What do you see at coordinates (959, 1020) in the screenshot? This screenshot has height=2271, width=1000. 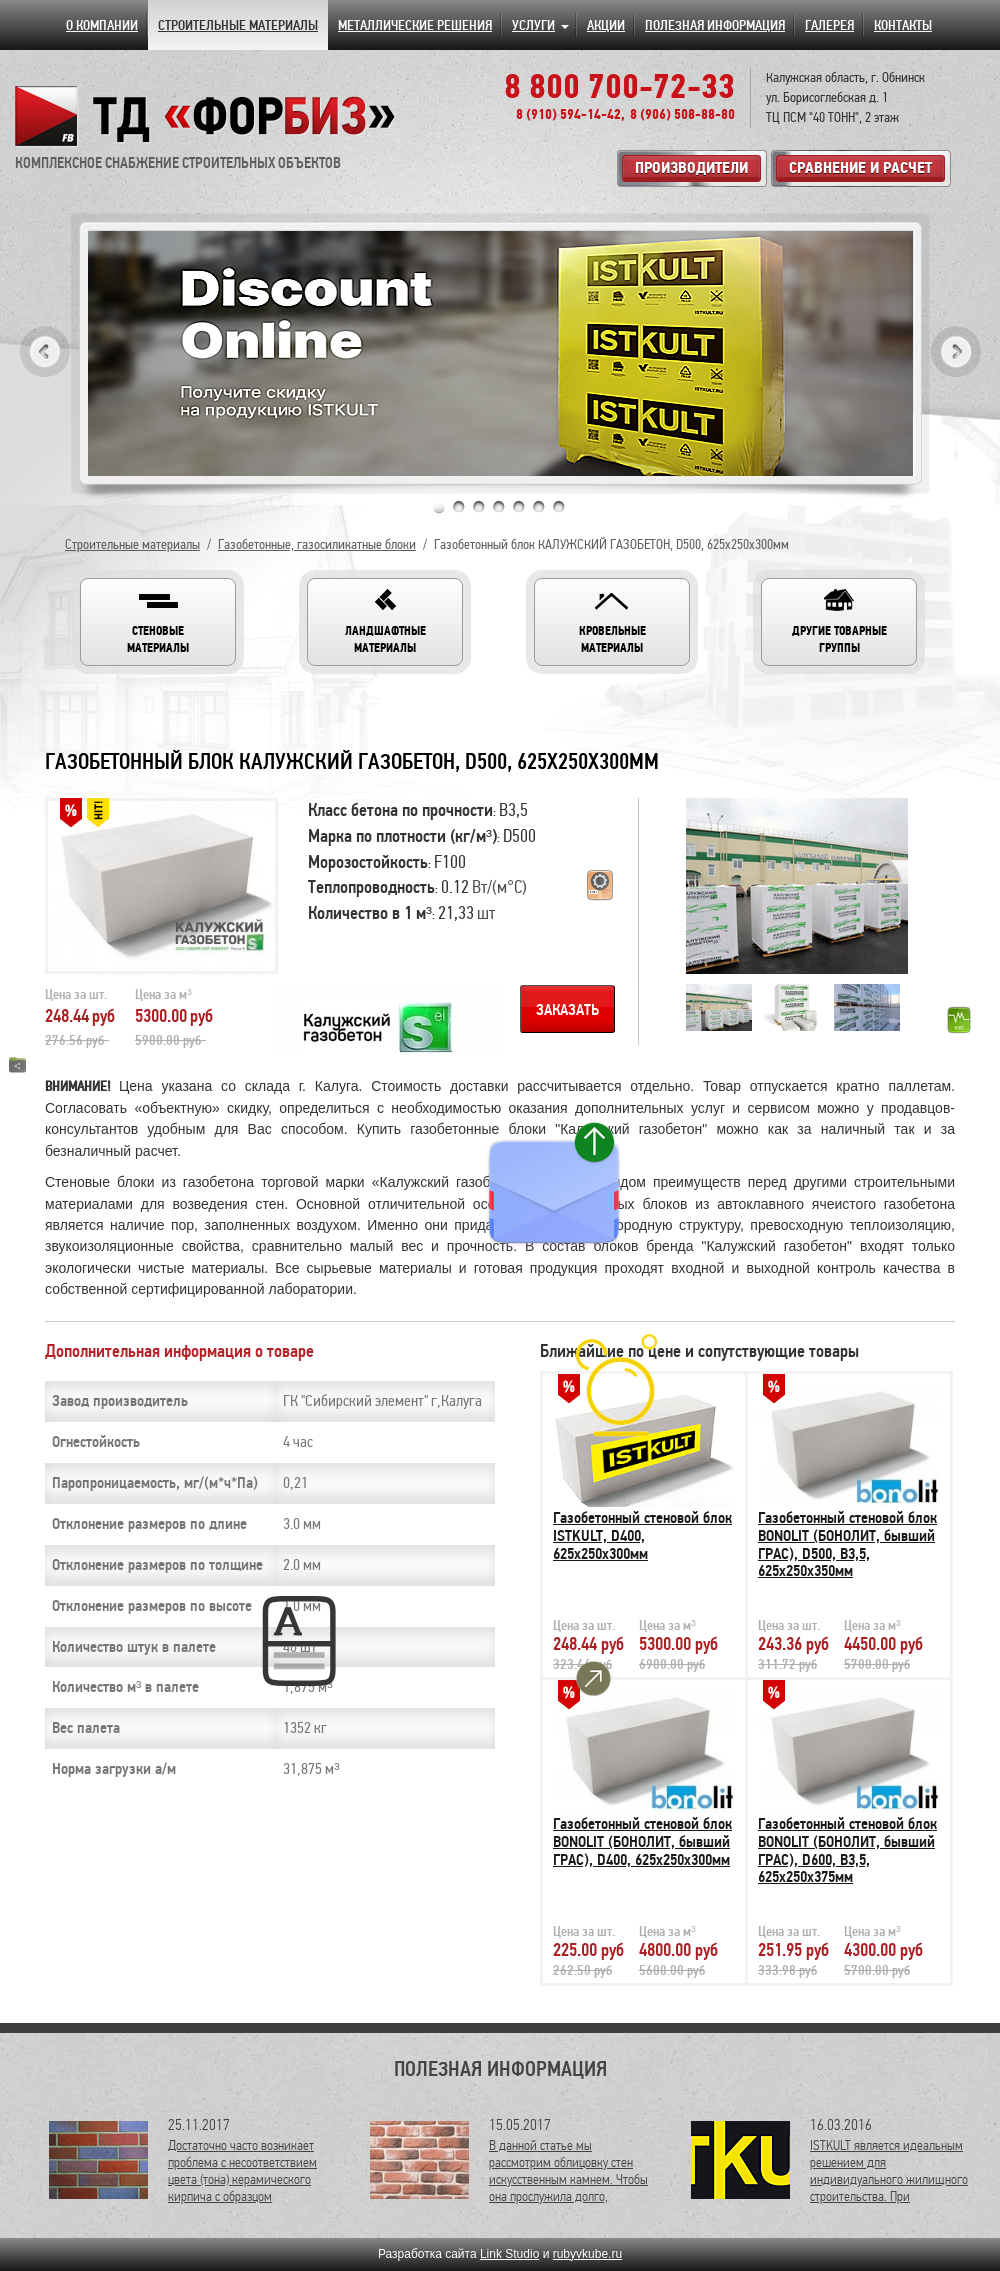 I see `virtualbox extension pack file` at bounding box center [959, 1020].